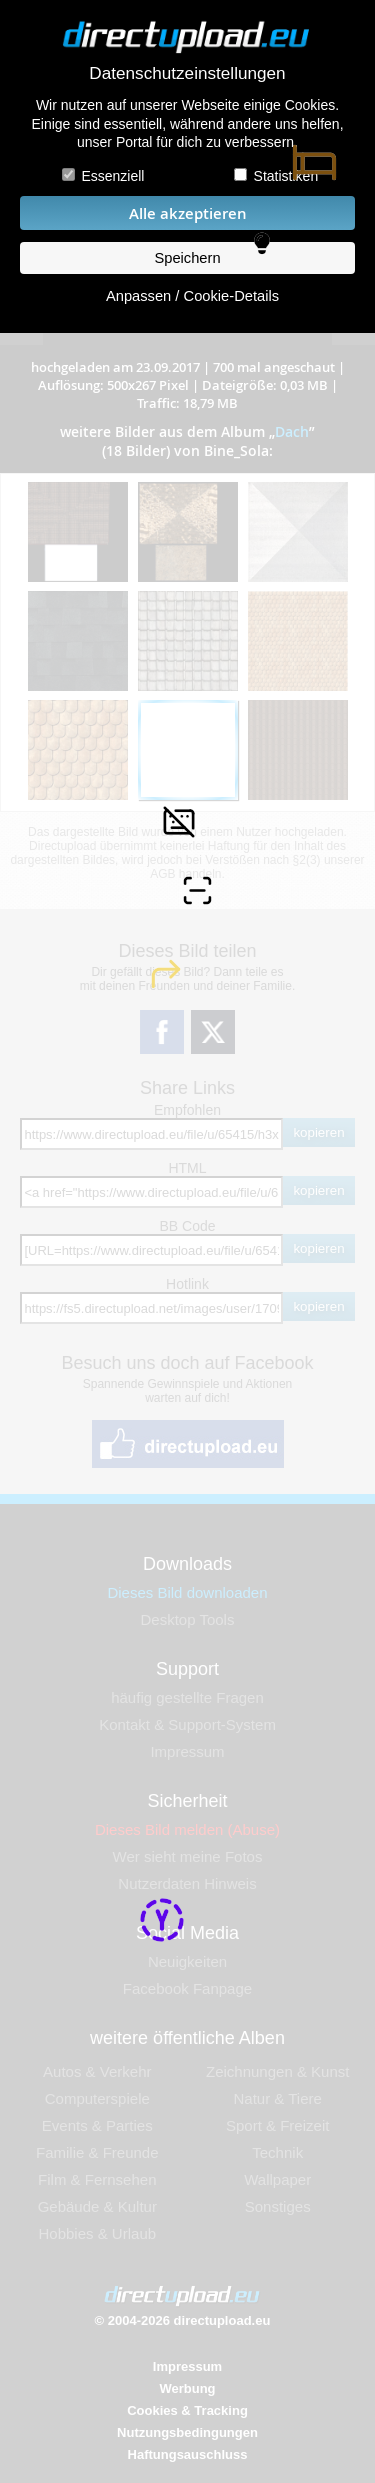 The height and width of the screenshot is (2483, 375). What do you see at coordinates (162, 1920) in the screenshot?
I see `indicates a pending or in-progress status for item Y` at bounding box center [162, 1920].